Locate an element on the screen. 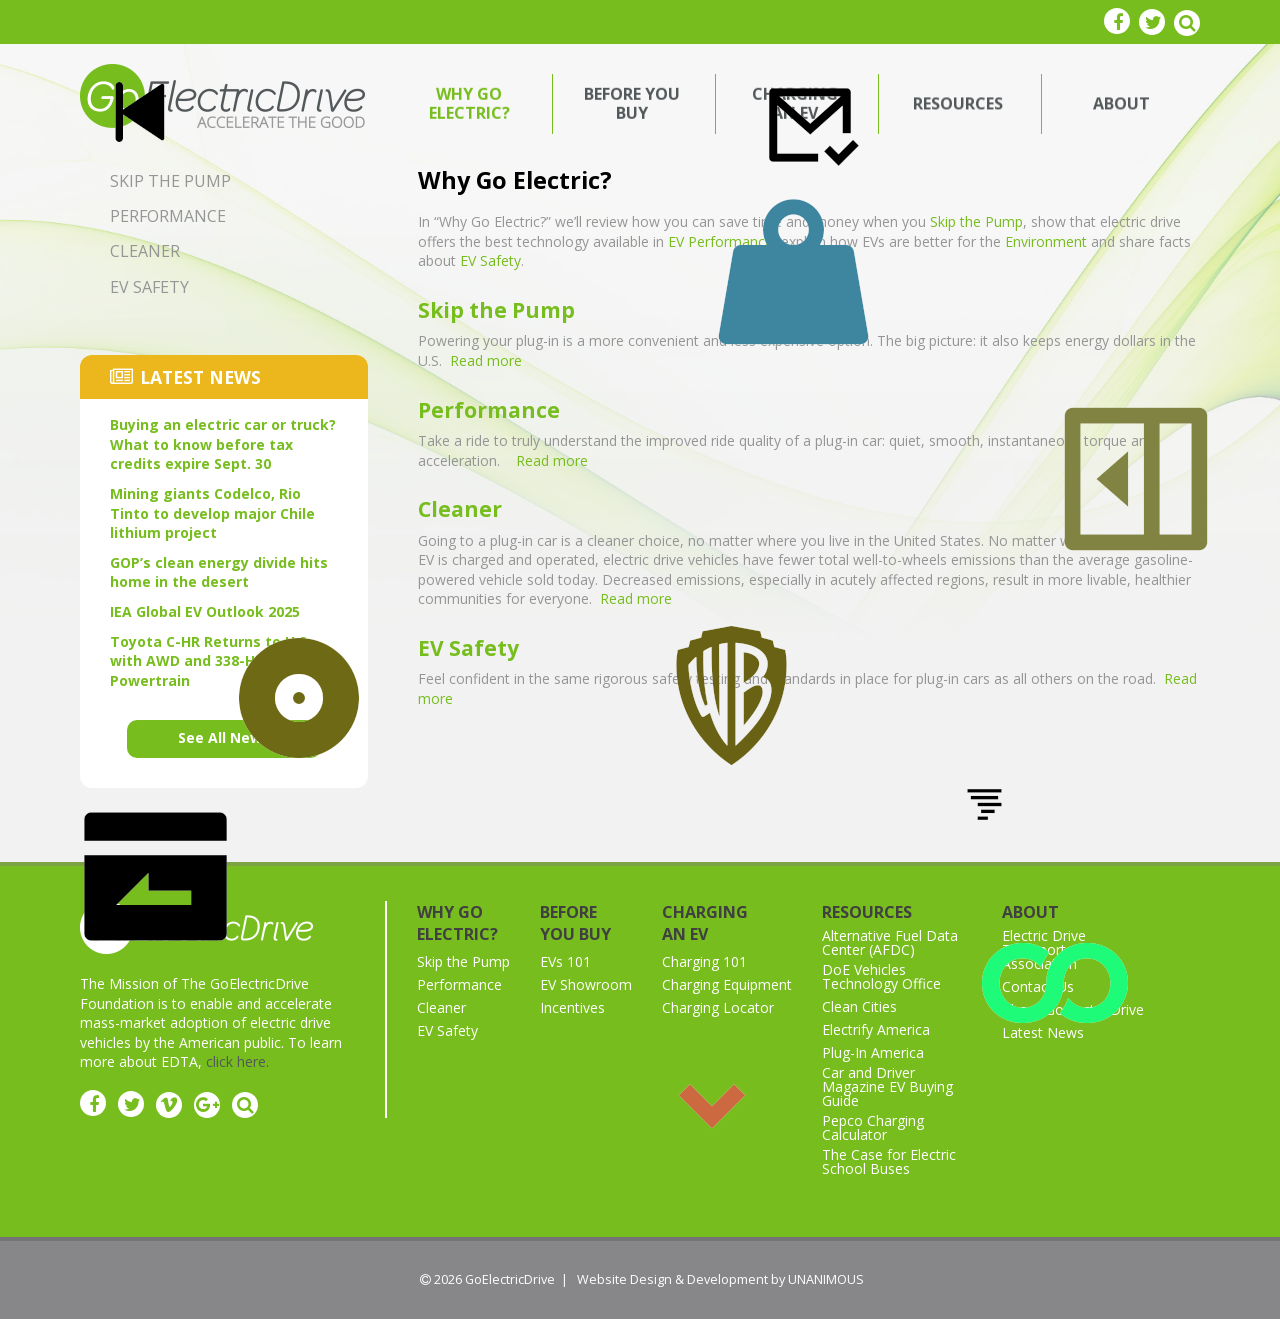 The width and height of the screenshot is (1280, 1319). email successfully sent or delivered is located at coordinates (810, 125).